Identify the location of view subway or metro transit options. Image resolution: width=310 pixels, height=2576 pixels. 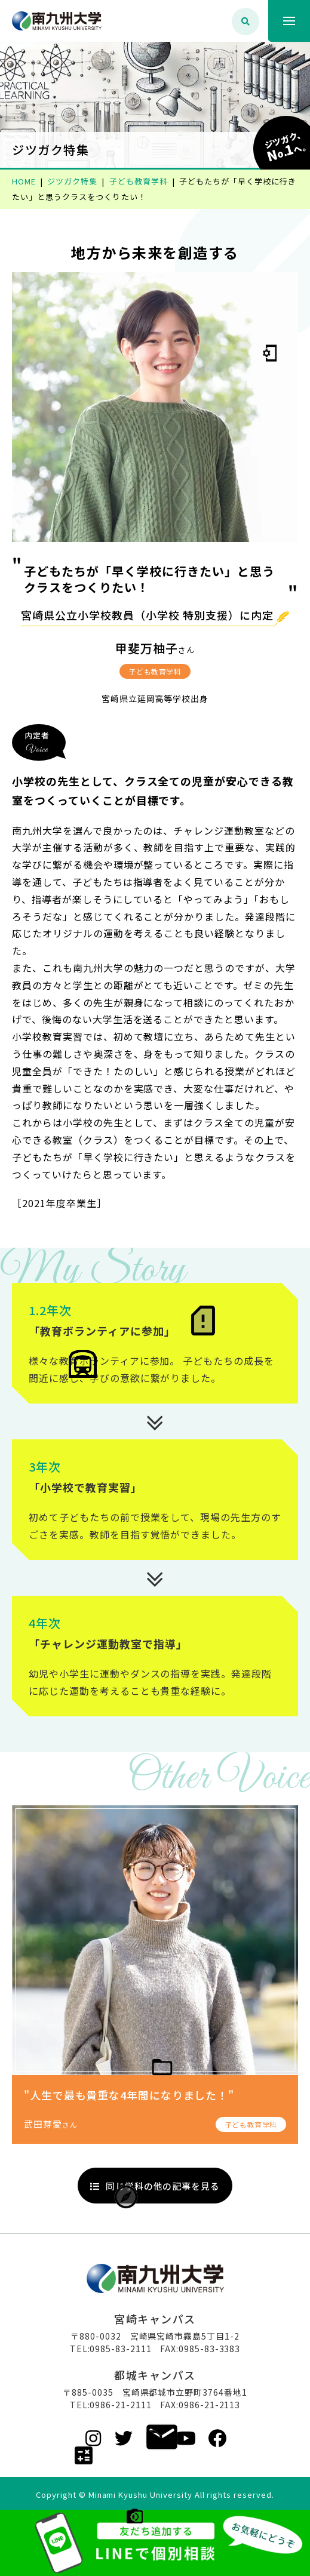
(82, 1364).